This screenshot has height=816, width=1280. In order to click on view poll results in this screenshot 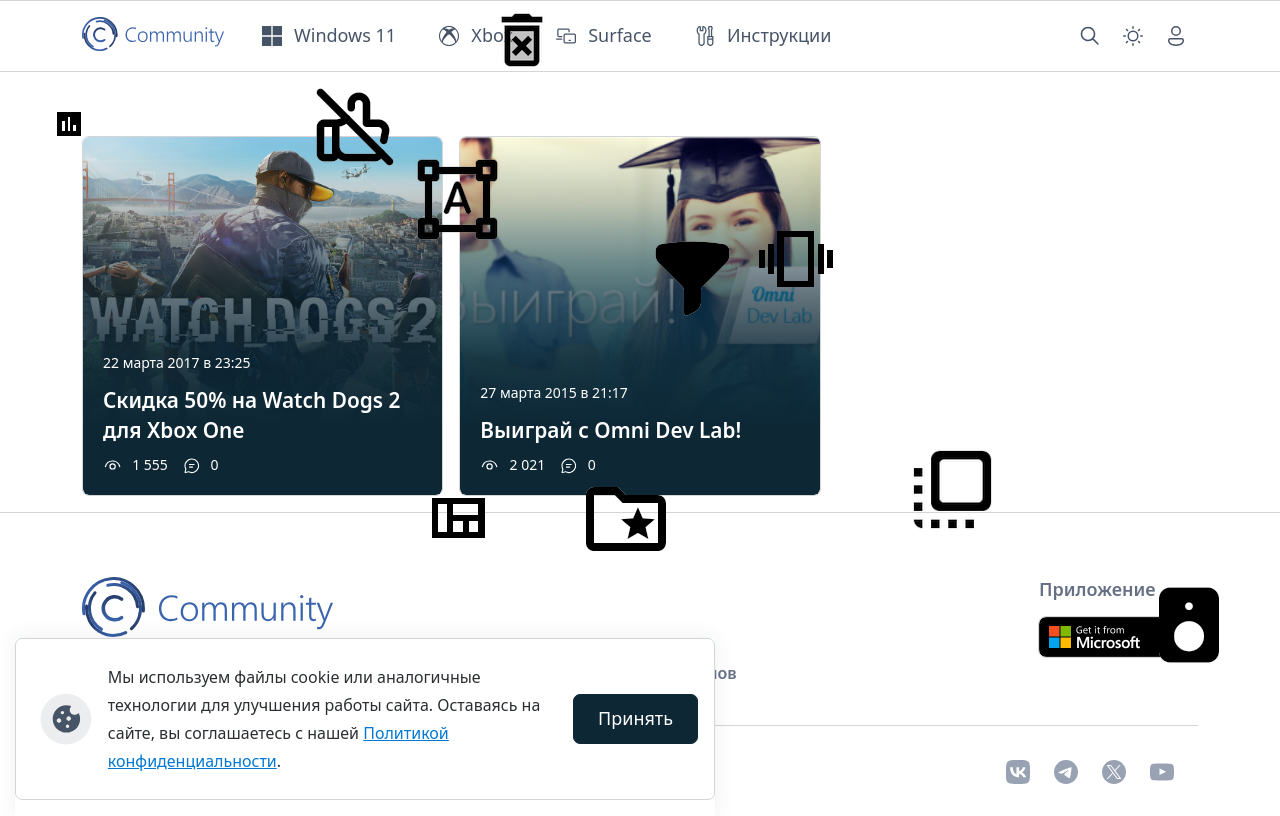, I will do `click(69, 124)`.